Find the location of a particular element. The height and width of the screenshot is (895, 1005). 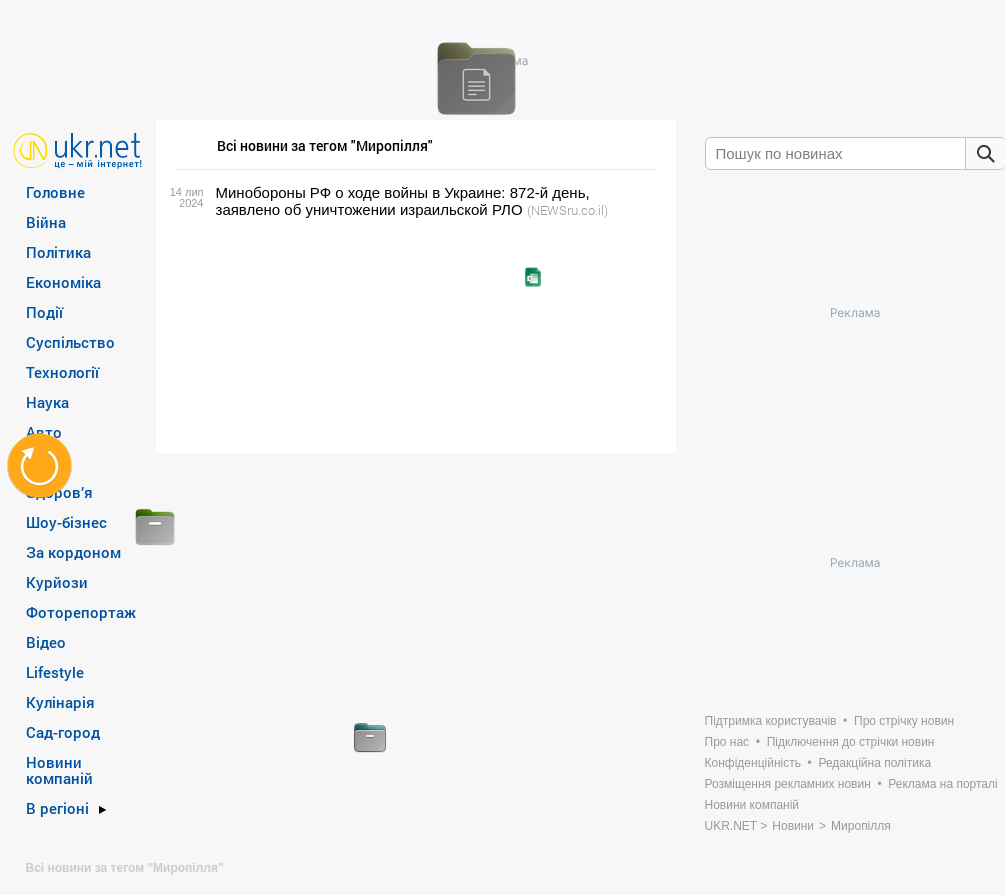

open the nautilus file manager is located at coordinates (155, 527).